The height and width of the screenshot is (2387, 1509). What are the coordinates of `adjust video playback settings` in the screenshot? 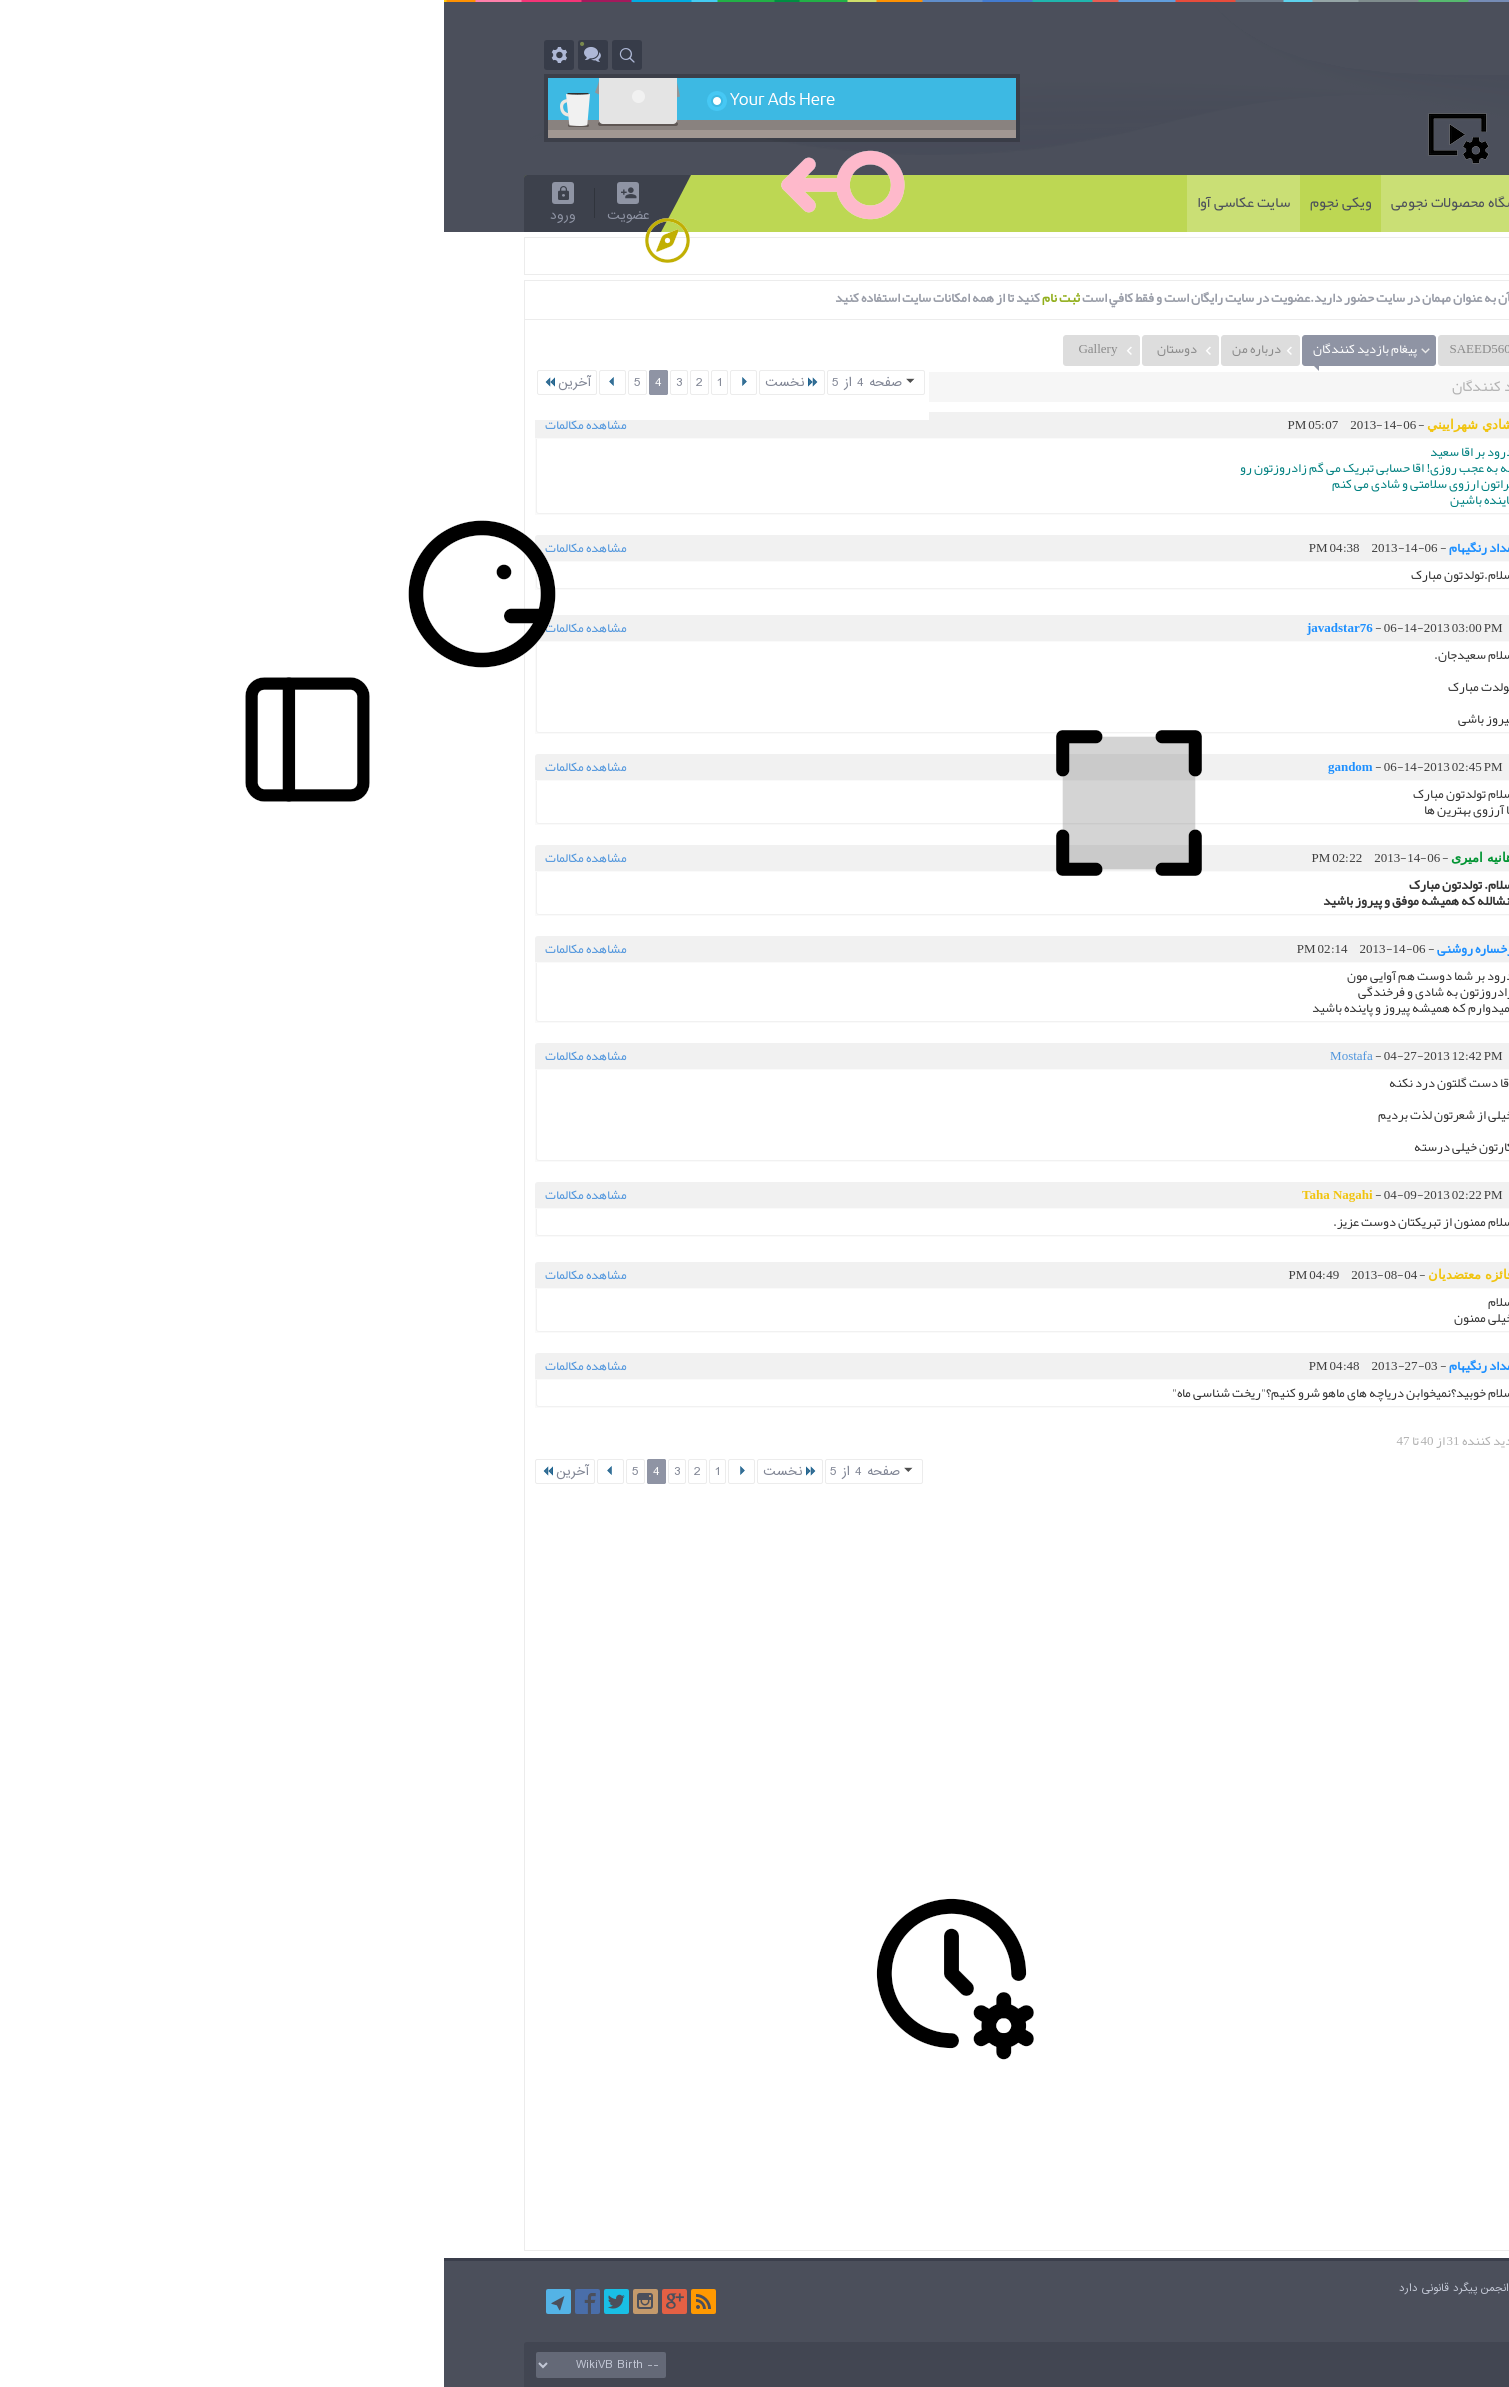 It's located at (1457, 134).